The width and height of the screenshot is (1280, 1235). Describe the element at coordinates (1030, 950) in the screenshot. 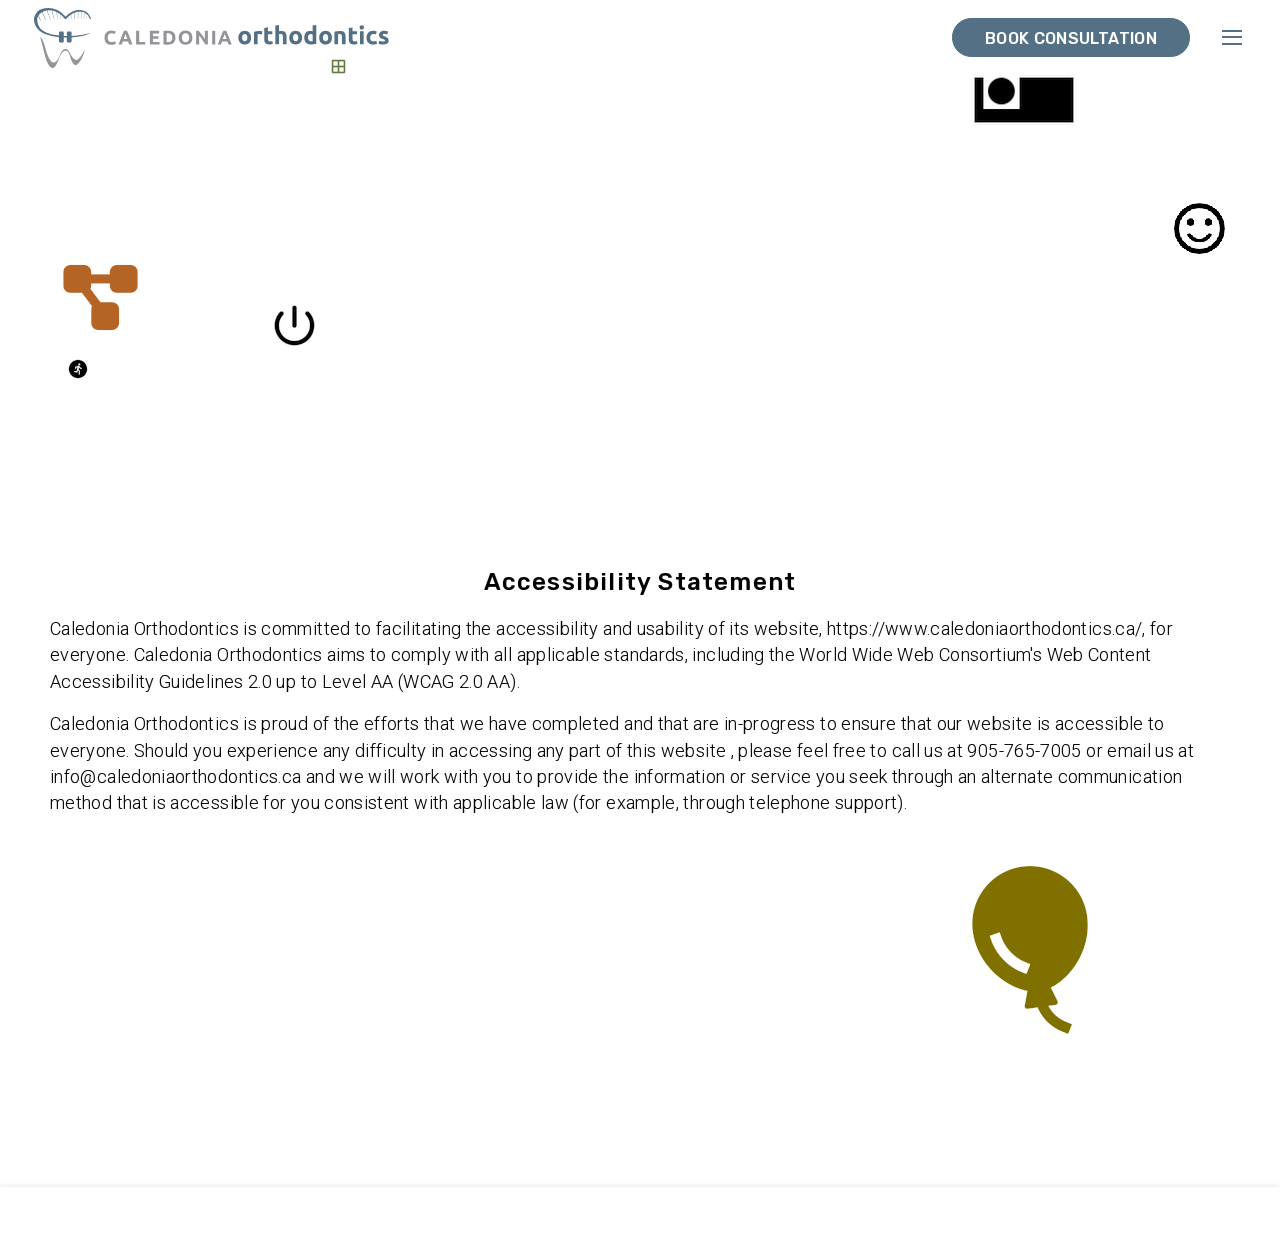

I see `indicates a celebration or birthday event` at that location.